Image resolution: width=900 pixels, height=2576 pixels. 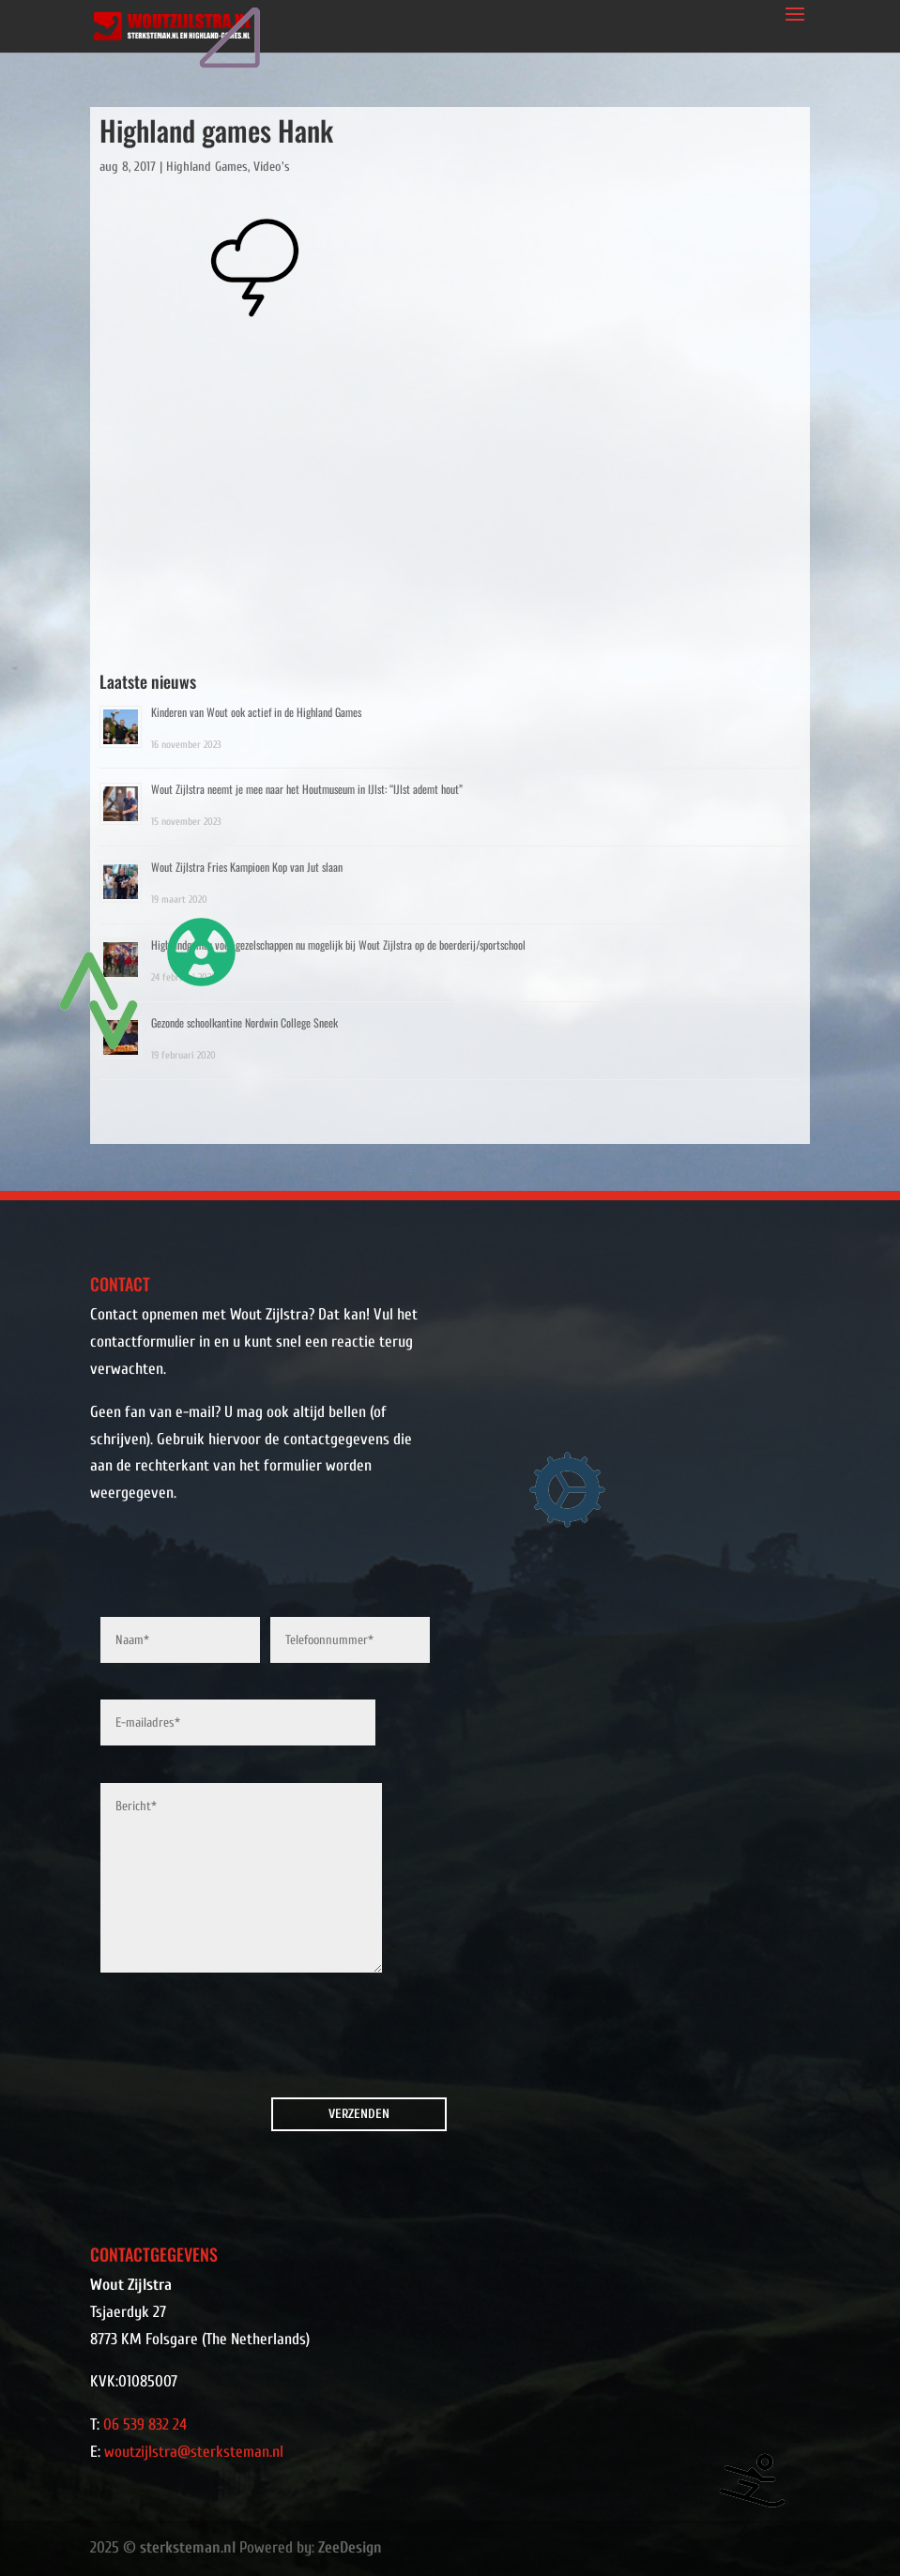 I want to click on access skiing or winter sports activities, so click(x=752, y=2481).